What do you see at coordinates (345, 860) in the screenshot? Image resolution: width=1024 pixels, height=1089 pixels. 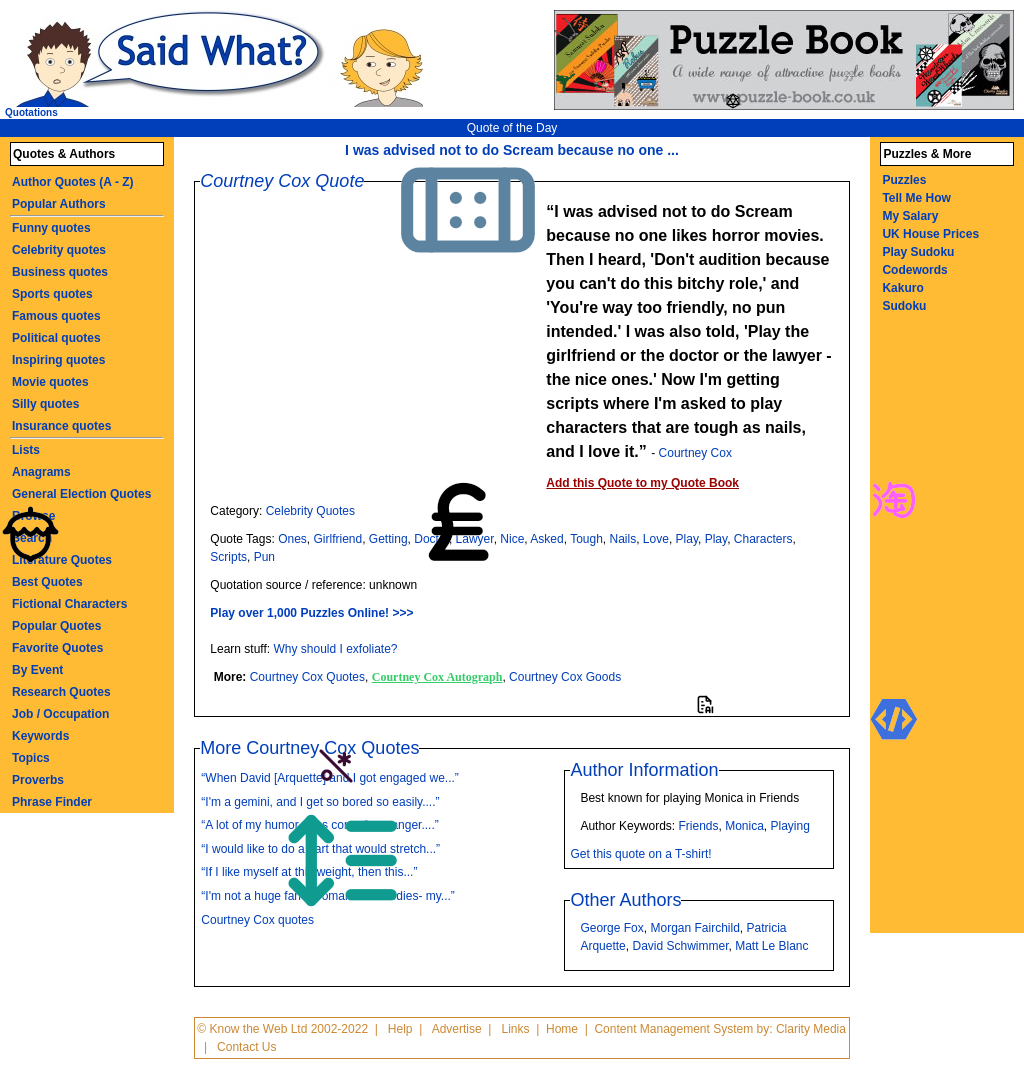 I see `adjust line spacing in text` at bounding box center [345, 860].